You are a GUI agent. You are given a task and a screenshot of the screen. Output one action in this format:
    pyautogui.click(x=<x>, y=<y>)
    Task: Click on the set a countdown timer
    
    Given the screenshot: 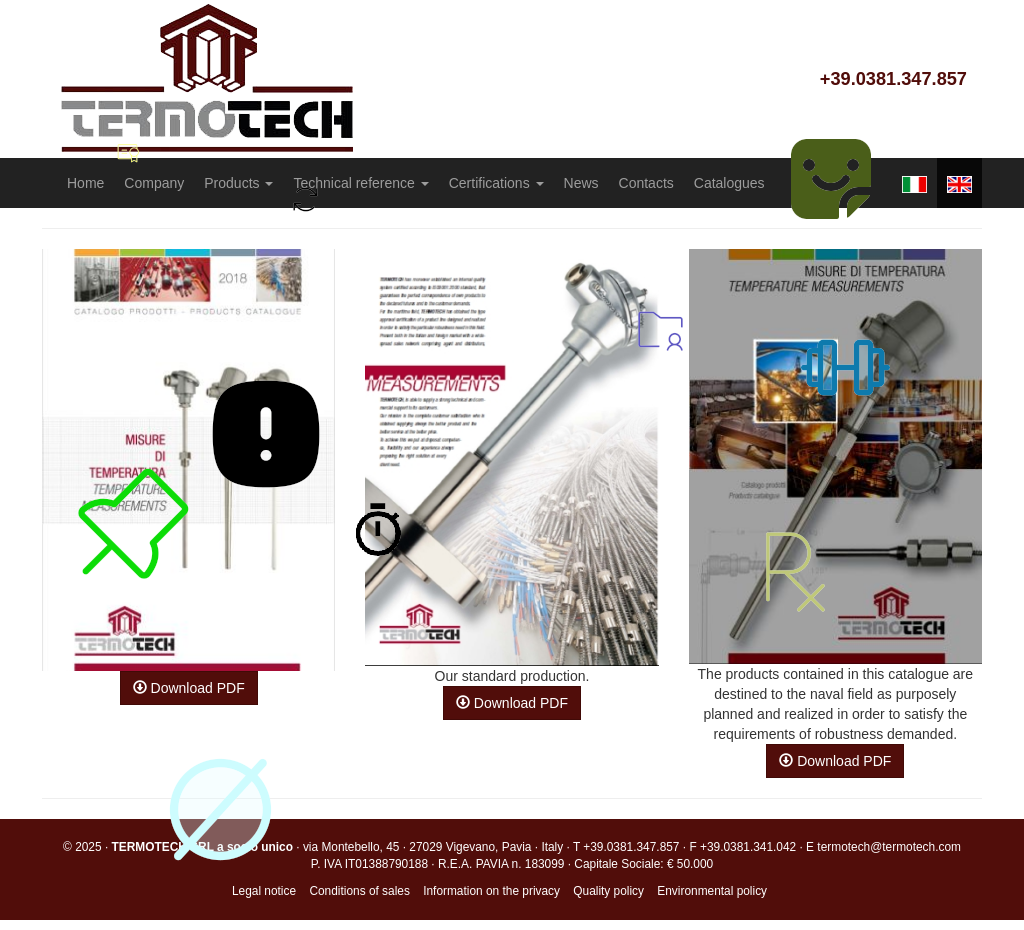 What is the action you would take?
    pyautogui.click(x=378, y=531)
    